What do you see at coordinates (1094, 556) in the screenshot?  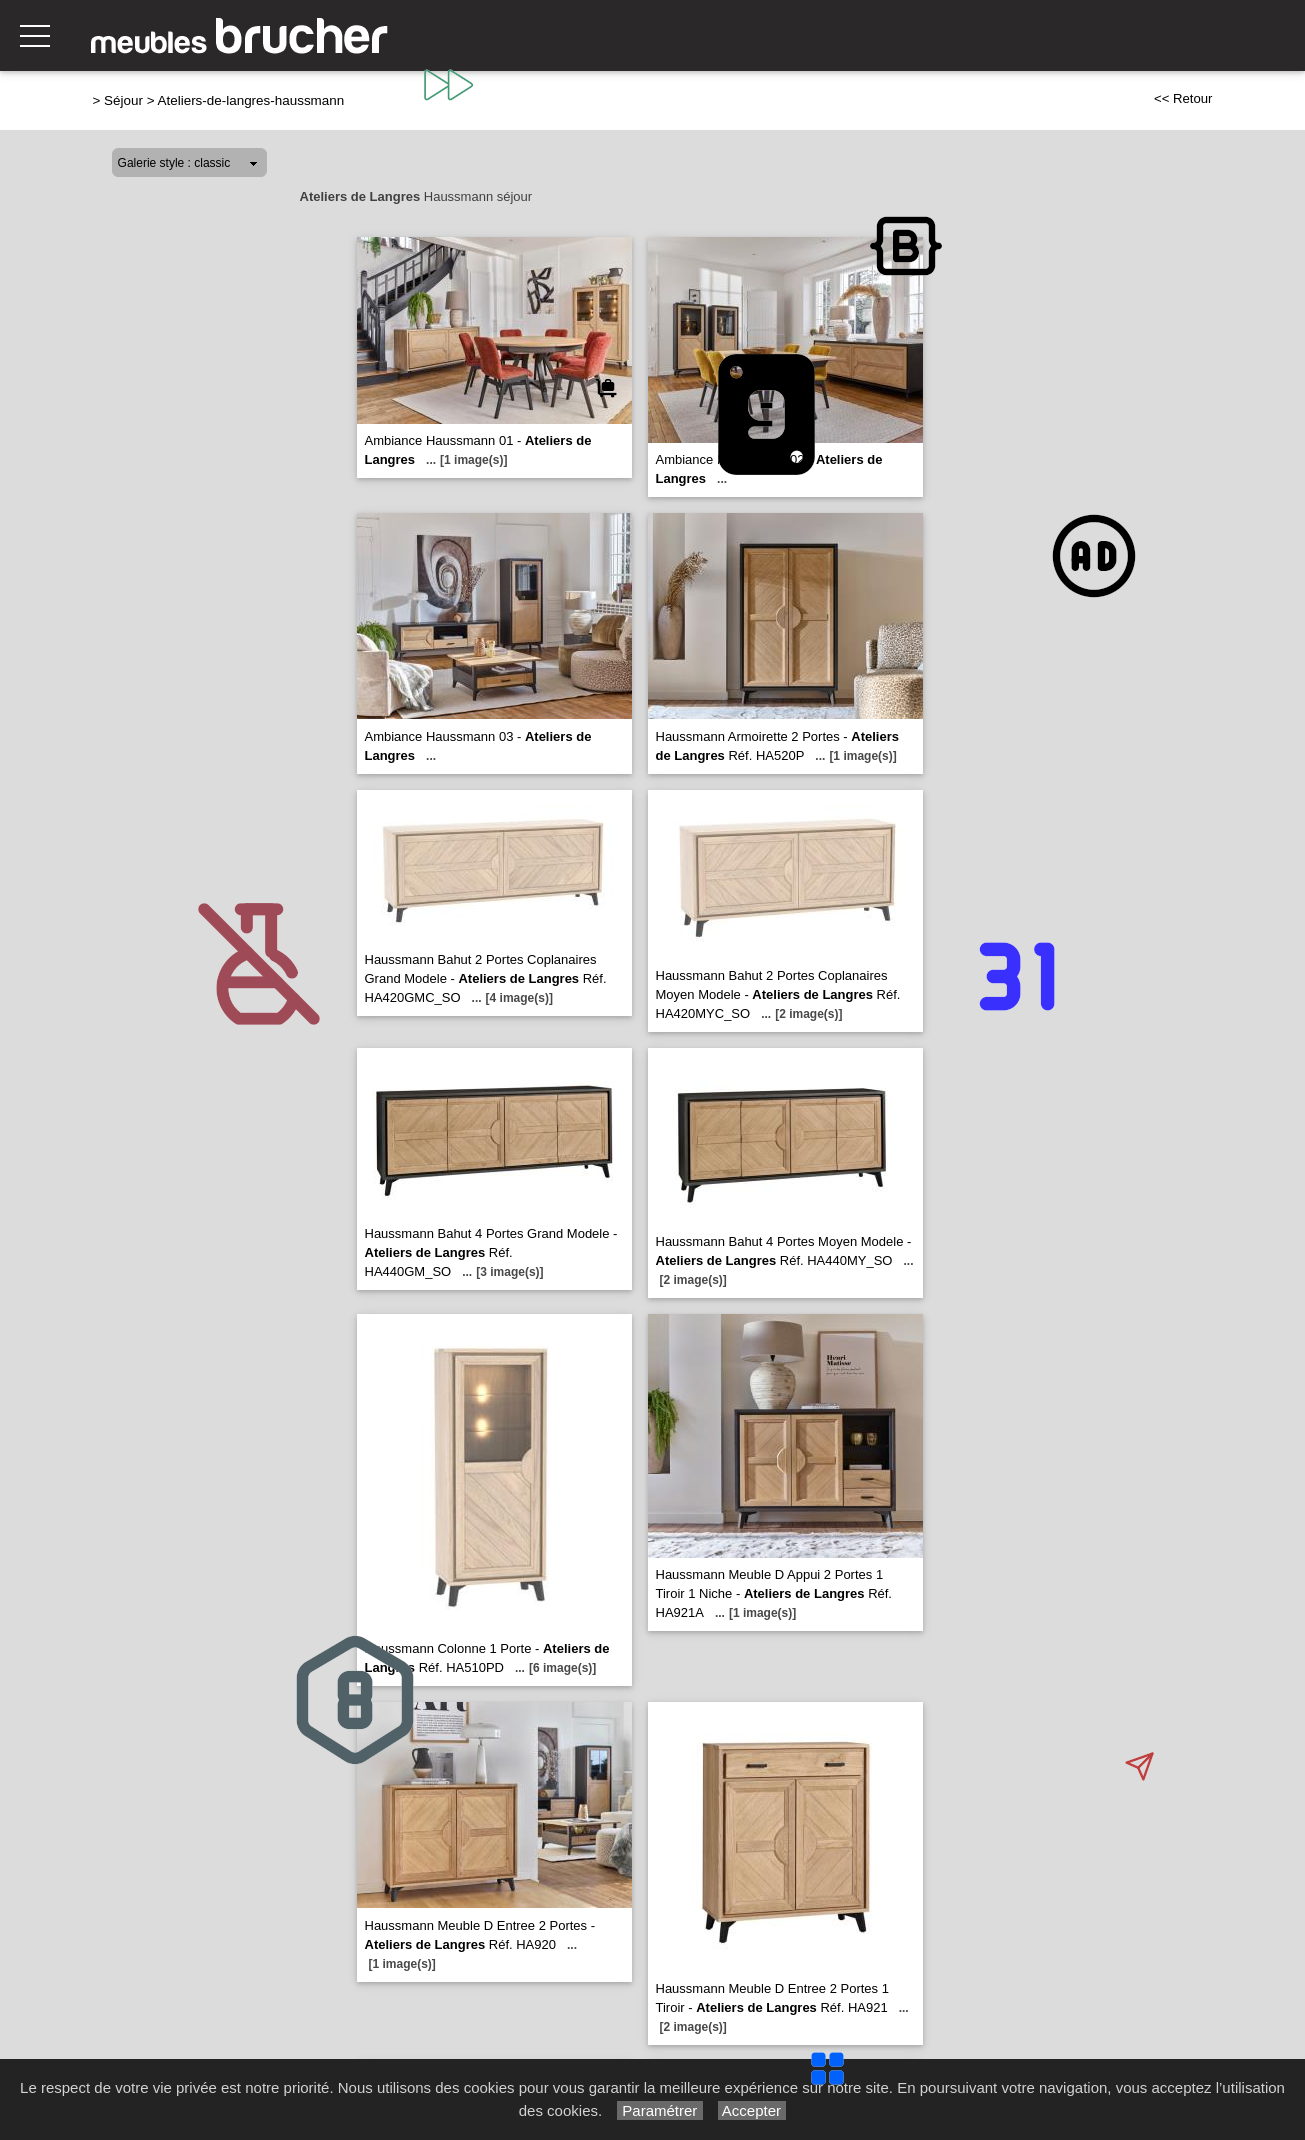 I see `indicates sponsored or advertisement content` at bounding box center [1094, 556].